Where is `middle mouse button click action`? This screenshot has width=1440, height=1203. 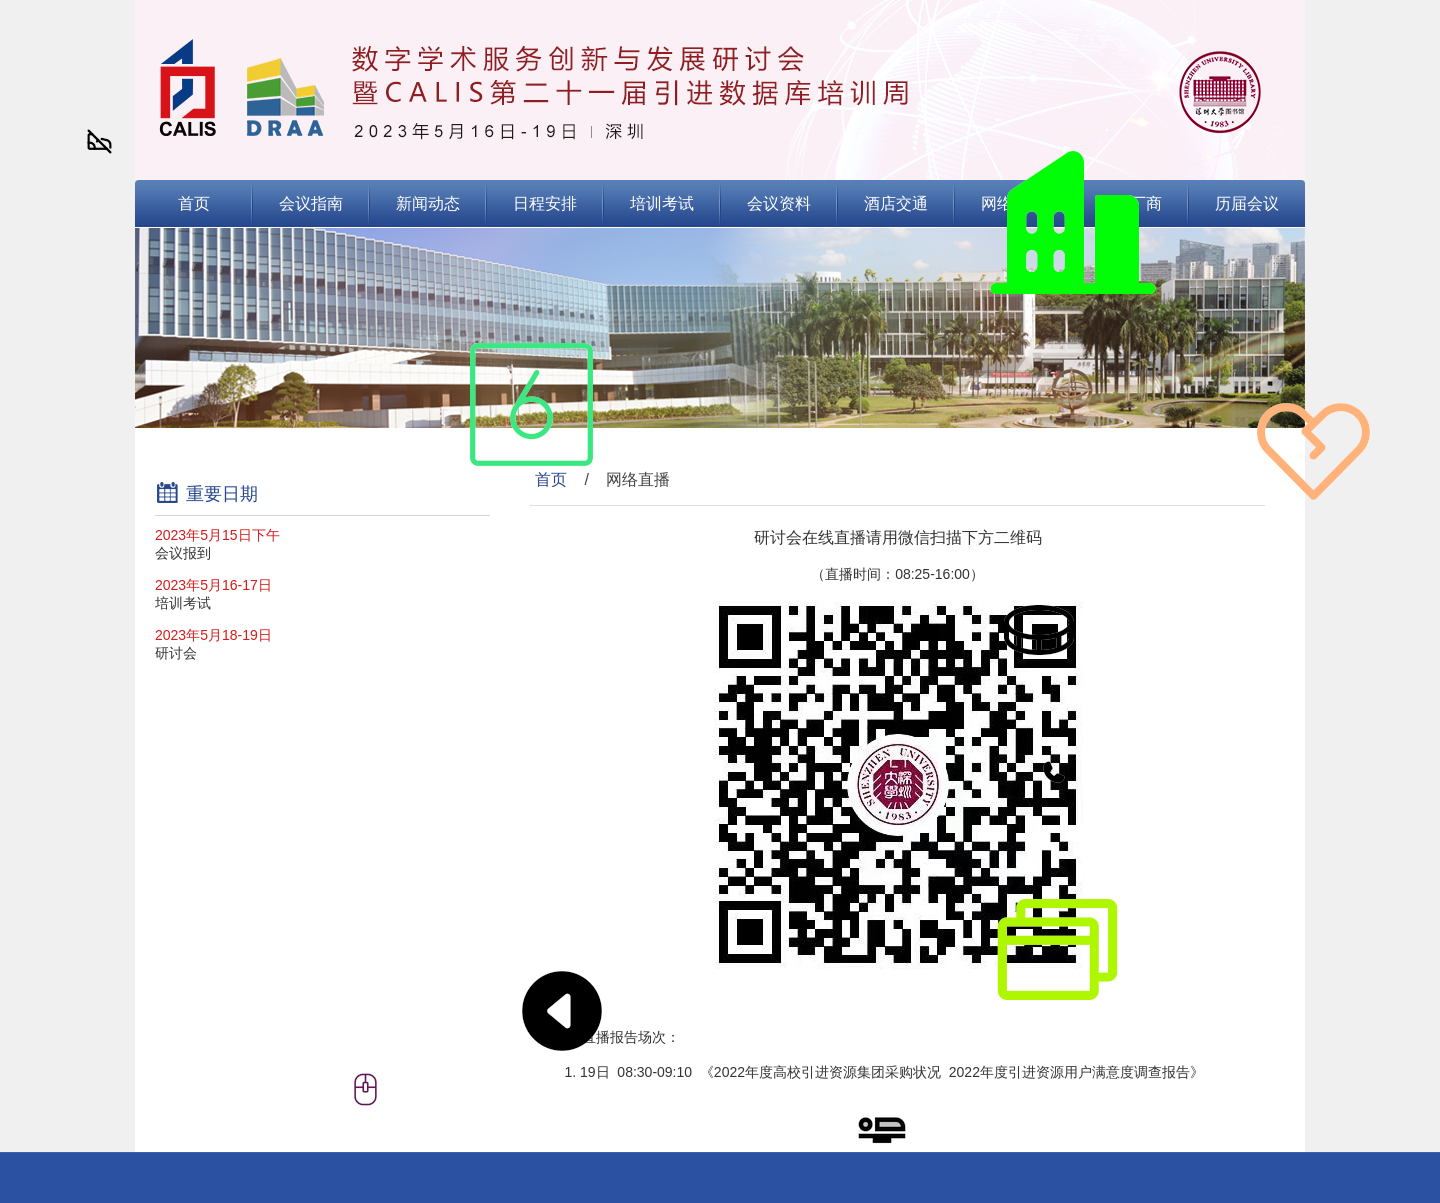
middle mouse button click action is located at coordinates (365, 1089).